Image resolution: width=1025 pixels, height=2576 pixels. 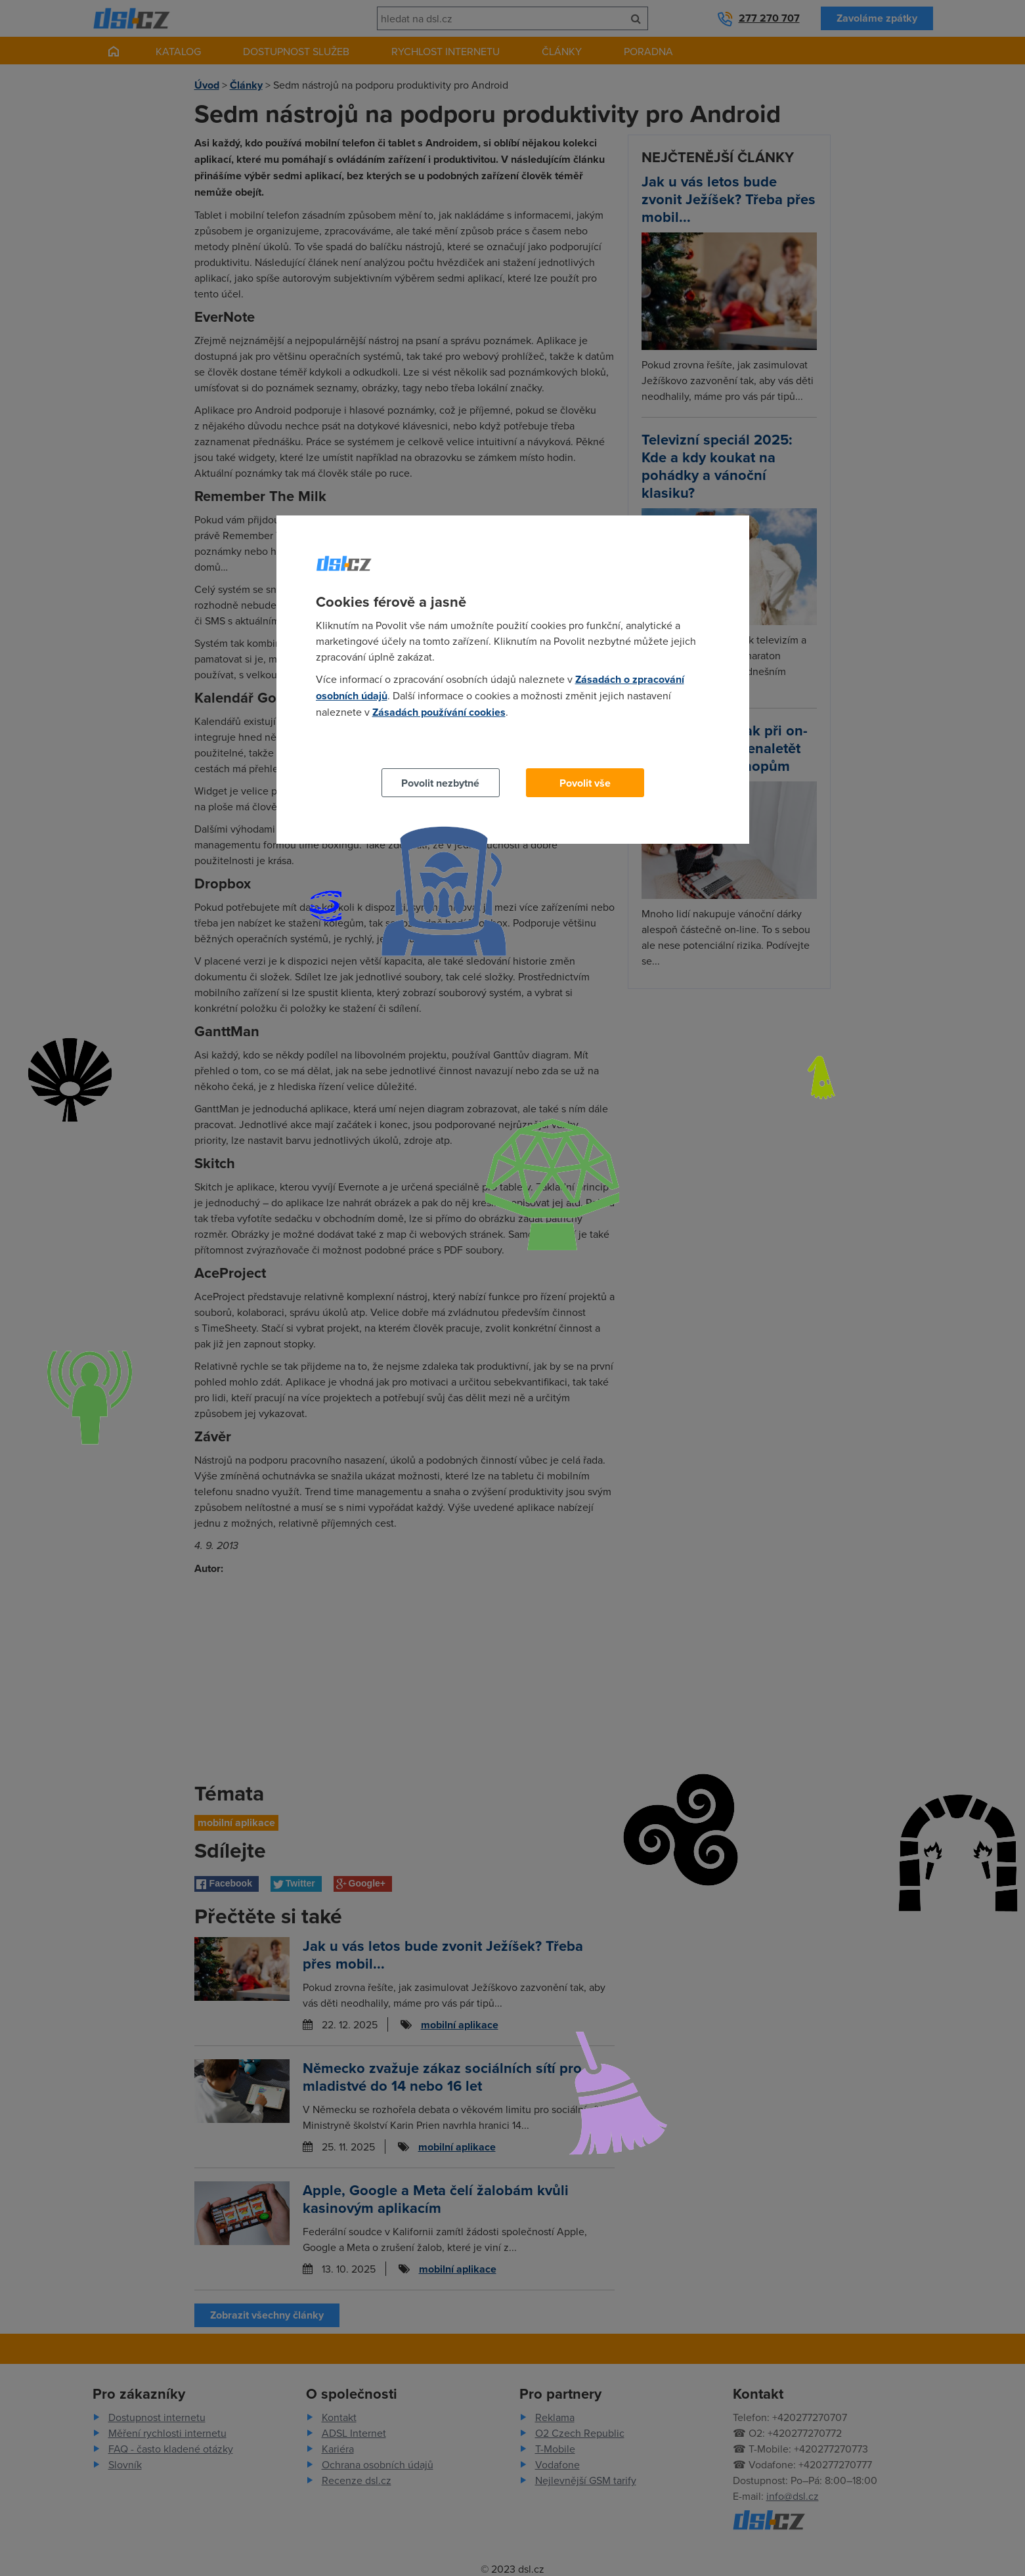 What do you see at coordinates (552, 1183) in the screenshot?
I see `build or place a habitat dome structure` at bounding box center [552, 1183].